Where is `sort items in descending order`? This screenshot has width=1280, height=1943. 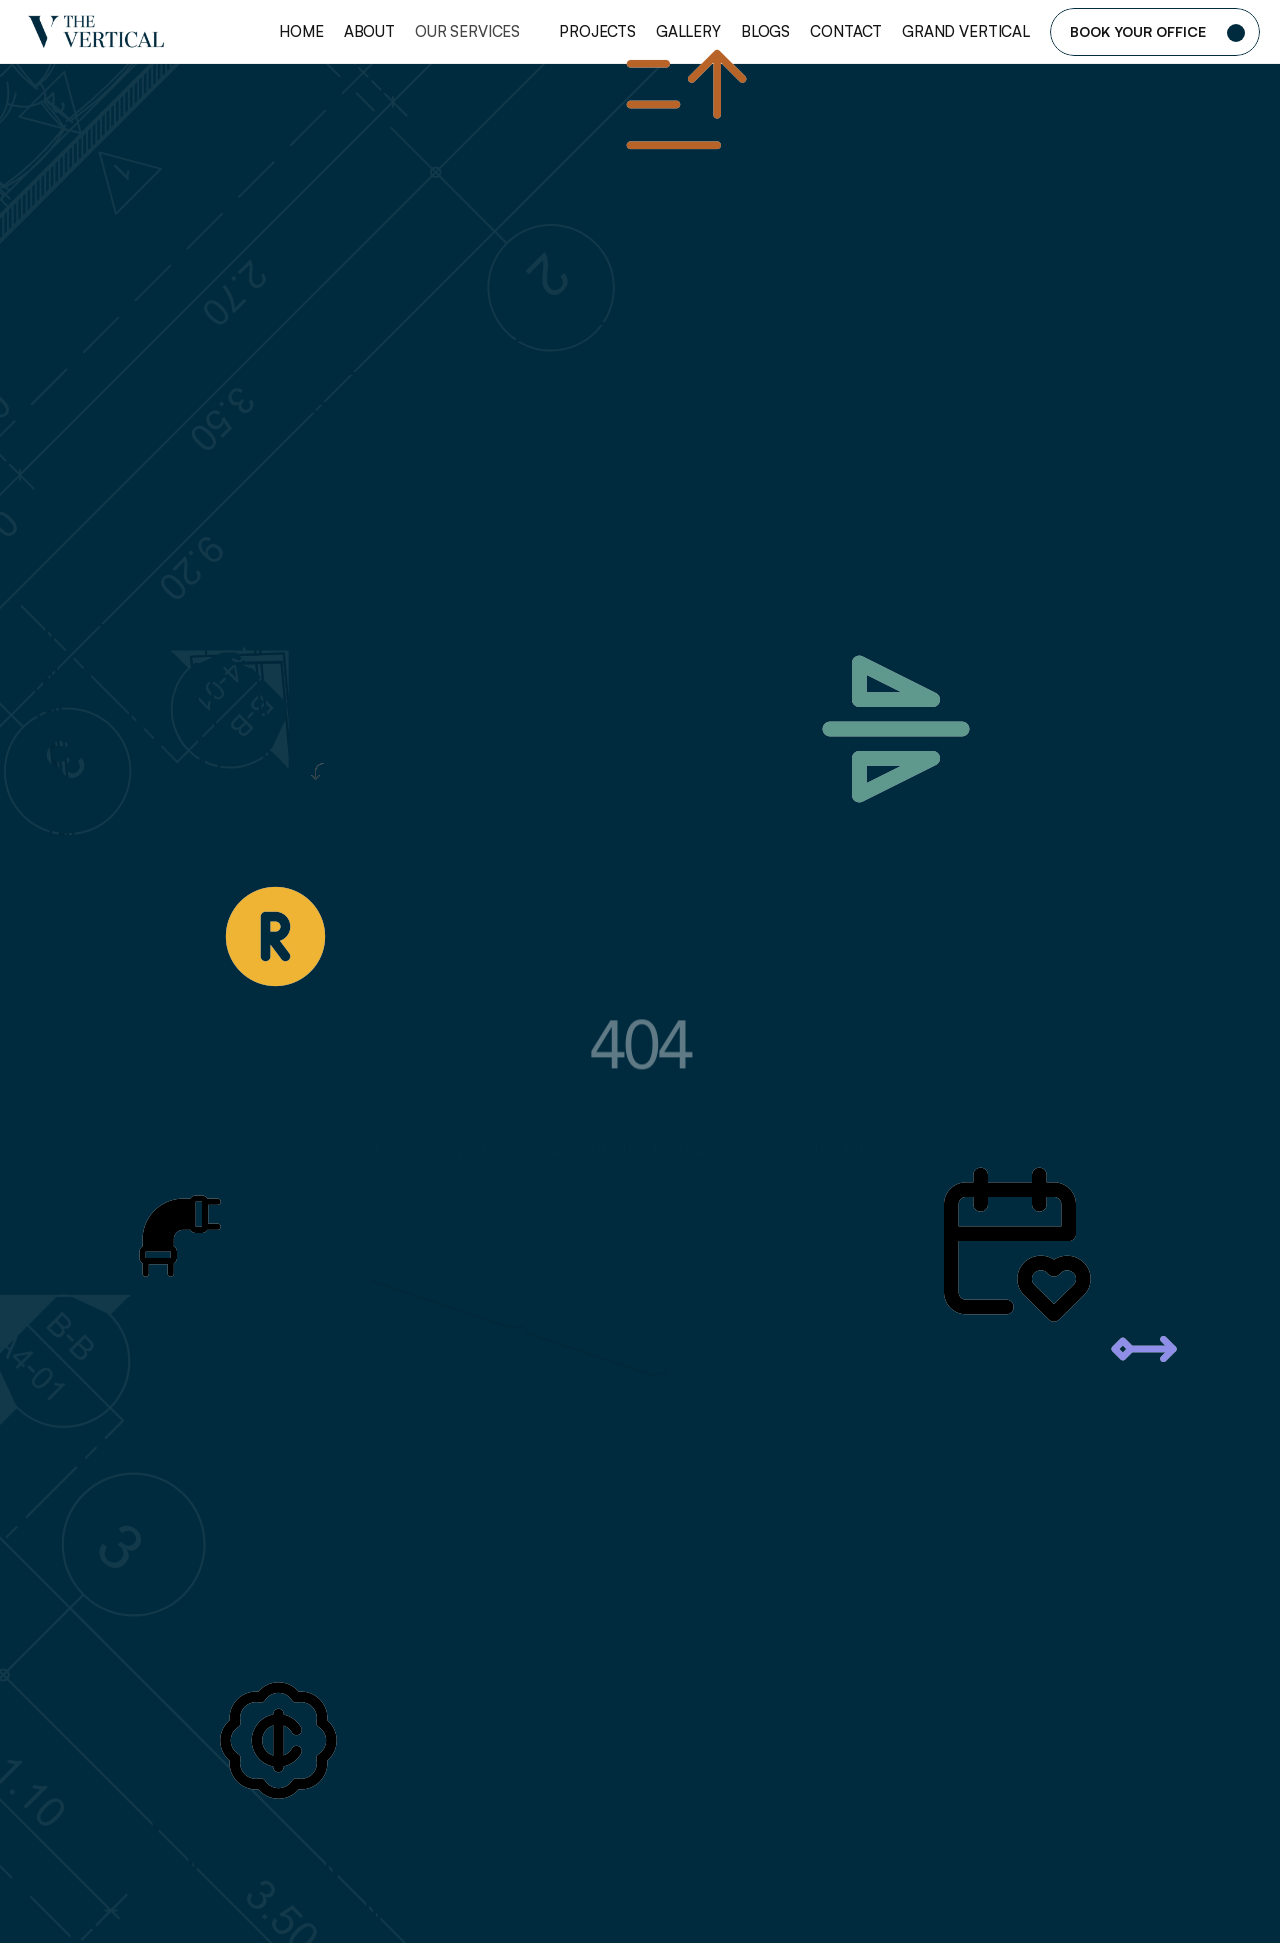 sort items in descending order is located at coordinates (681, 104).